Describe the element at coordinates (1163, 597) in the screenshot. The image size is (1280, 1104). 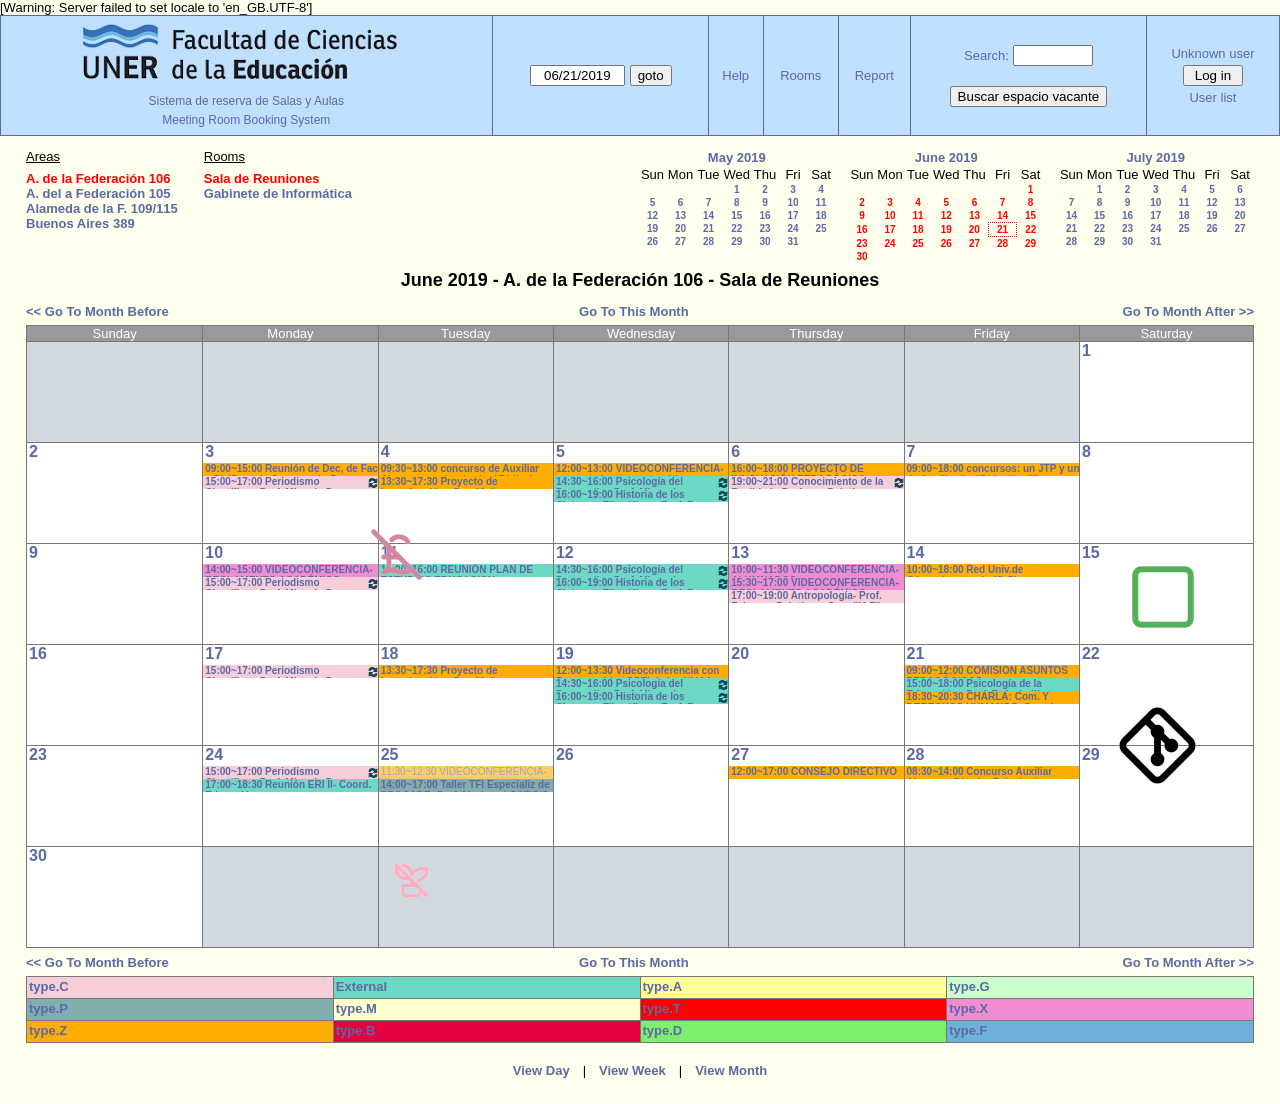
I see `define a selection area` at that location.